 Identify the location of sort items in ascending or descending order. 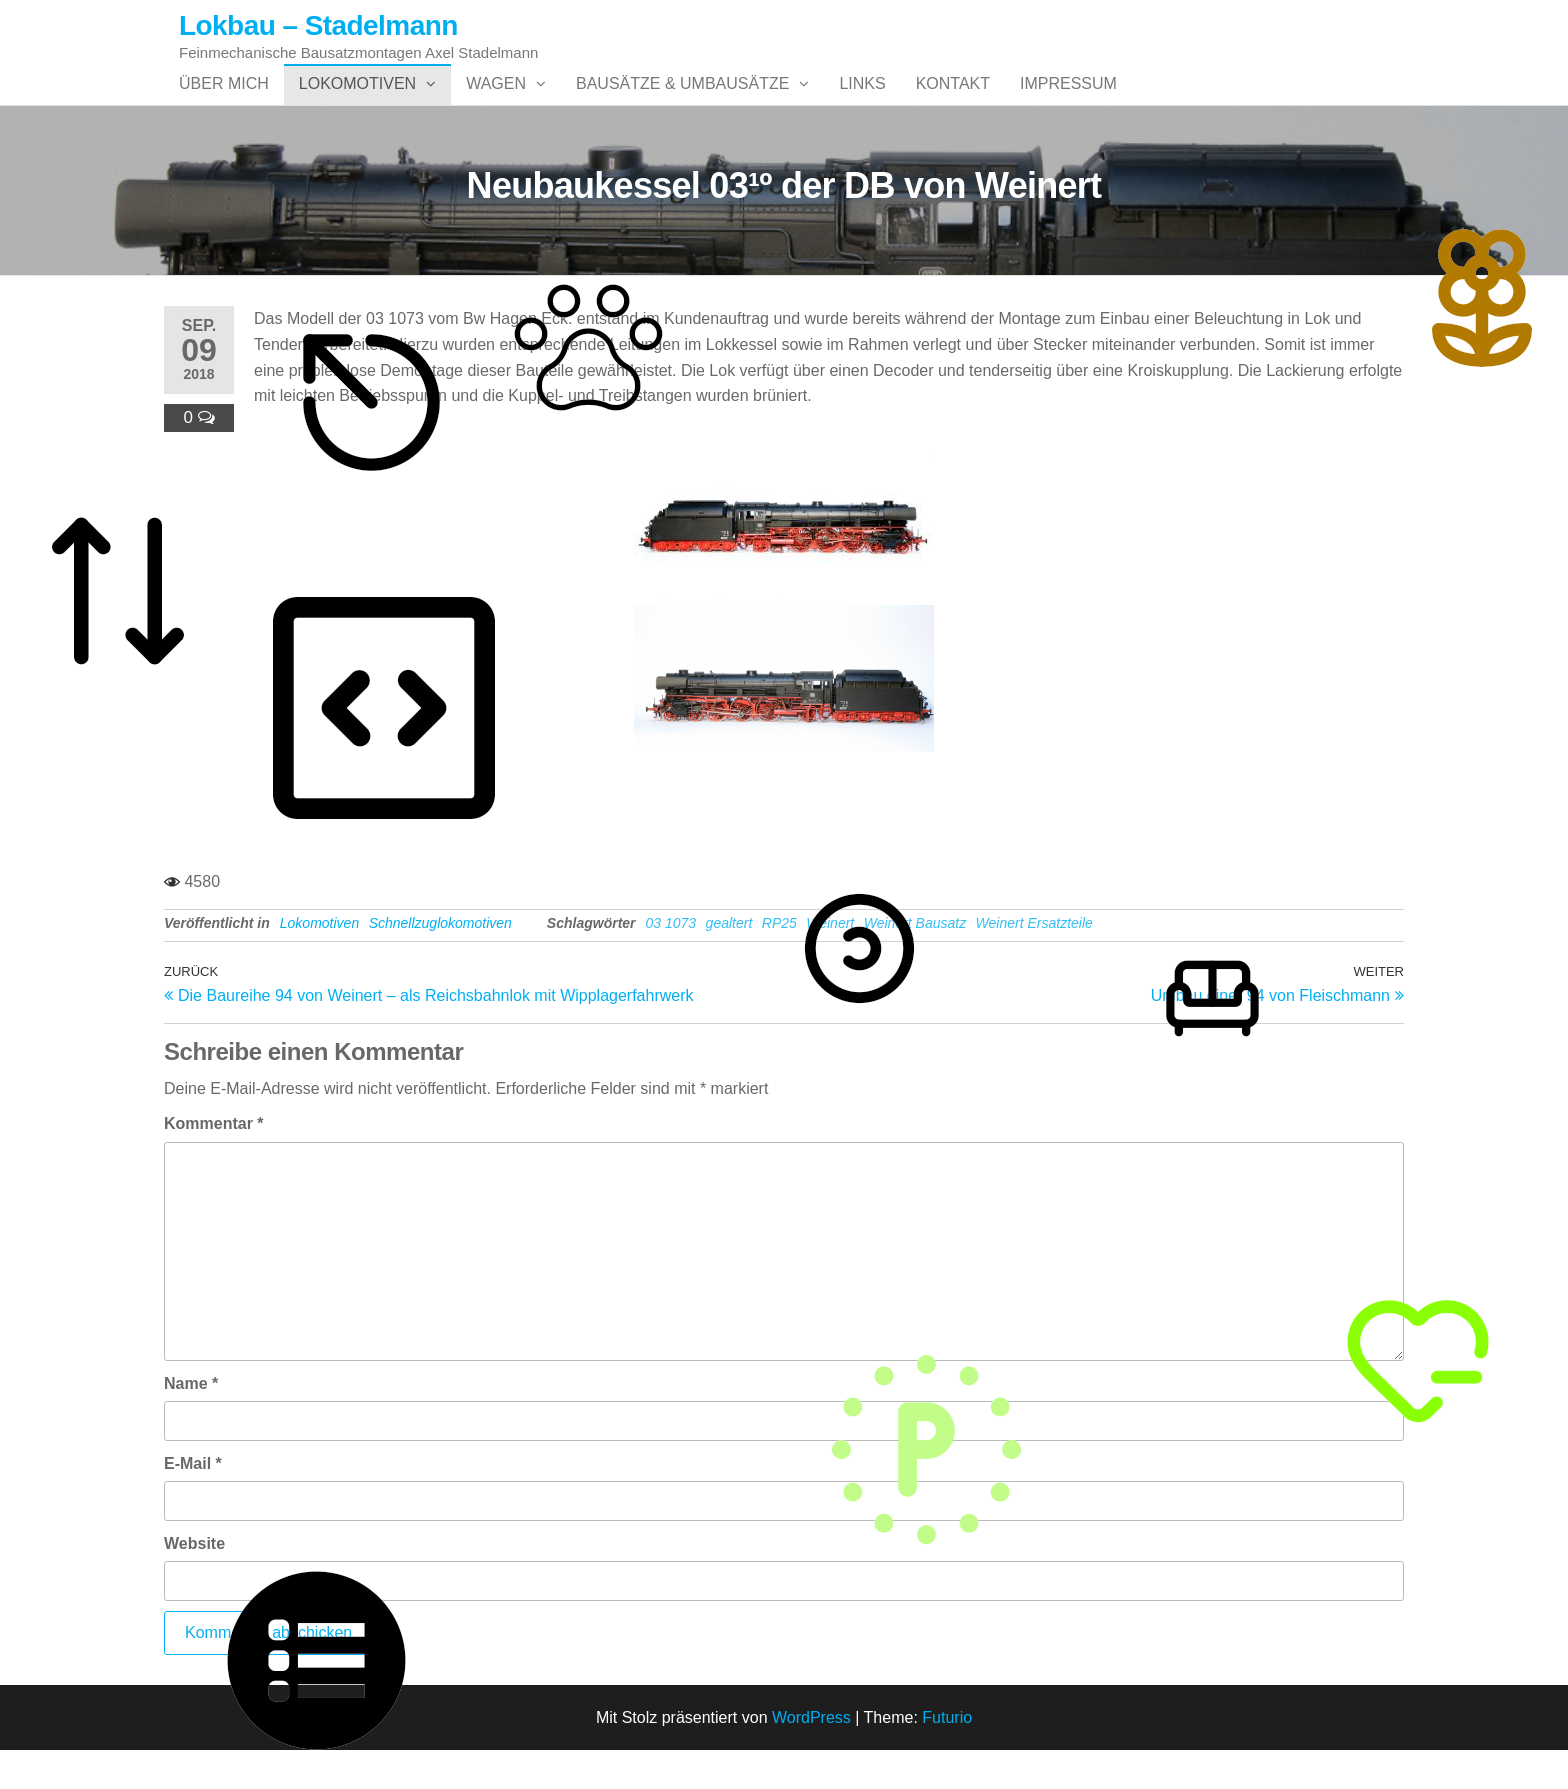
(118, 591).